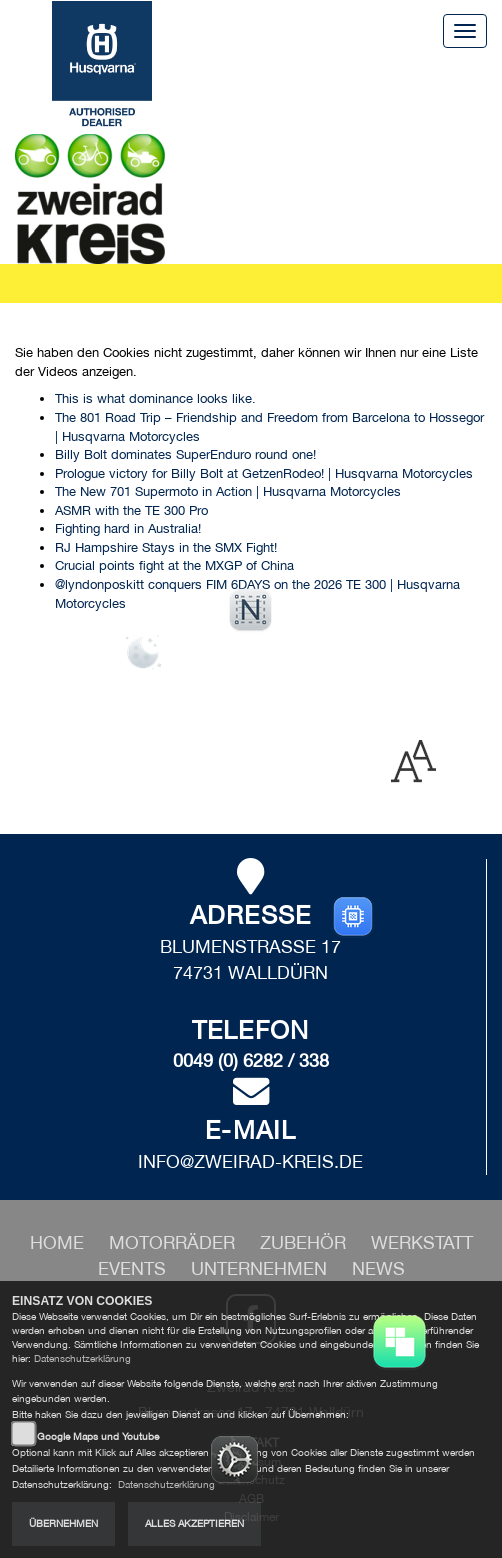  I want to click on access electronics or hardware settings, so click(353, 917).